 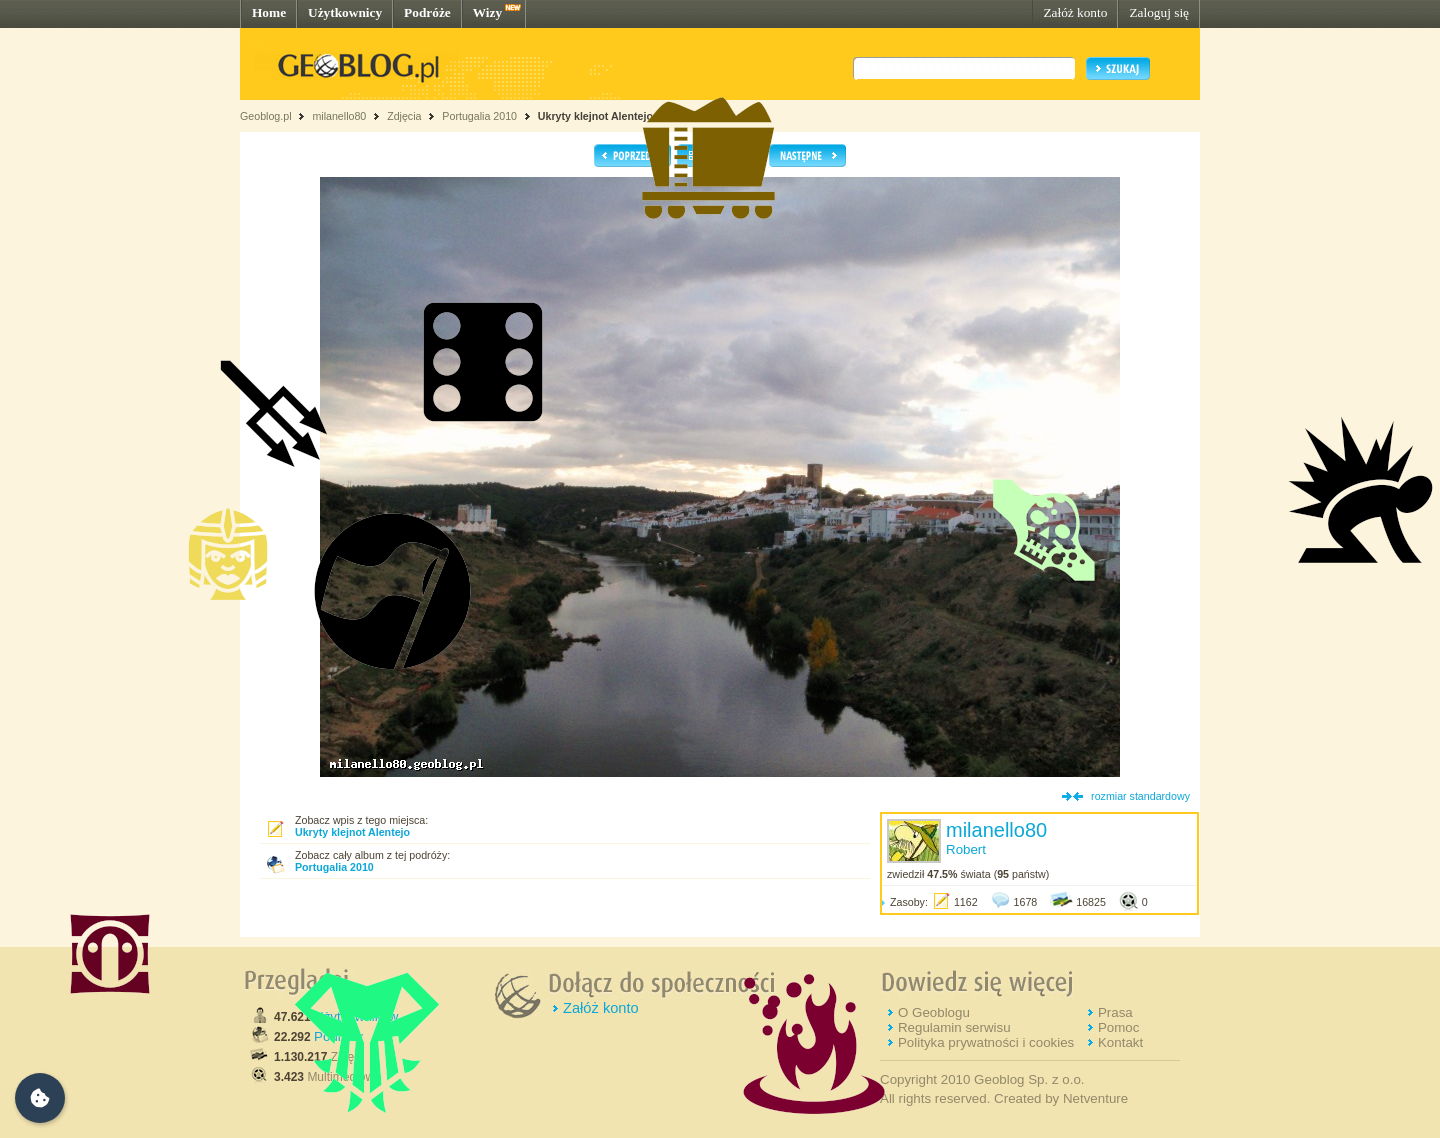 What do you see at coordinates (228, 554) in the screenshot?
I see `select cleopatra character or avatar` at bounding box center [228, 554].